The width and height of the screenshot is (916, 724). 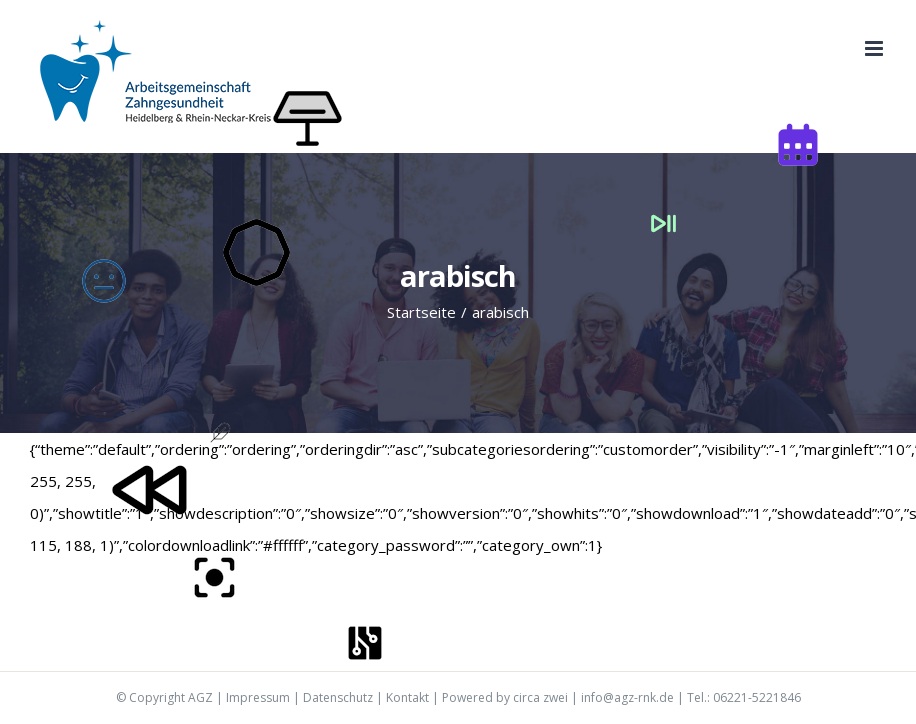 What do you see at coordinates (104, 281) in the screenshot?
I see `rate experience as neutral or average` at bounding box center [104, 281].